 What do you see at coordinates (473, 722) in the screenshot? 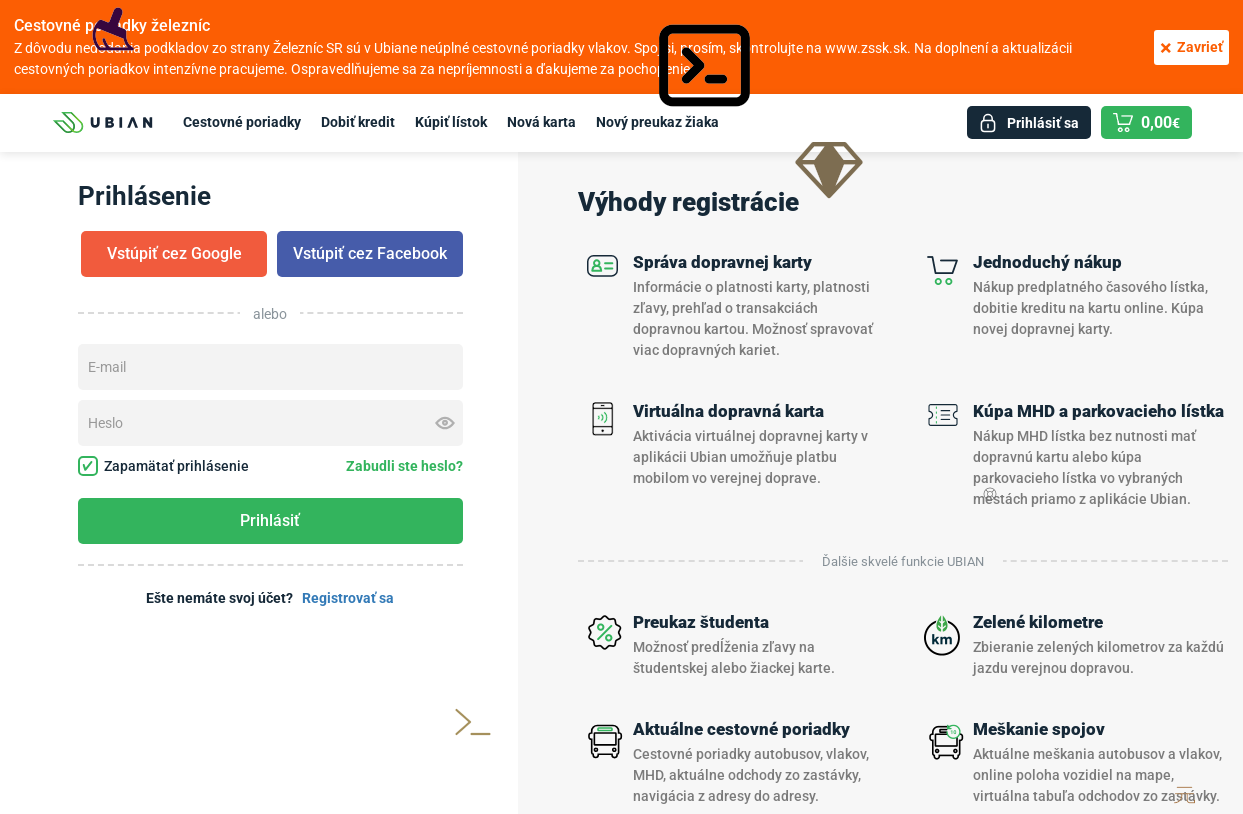
I see `open the command line terminal` at bounding box center [473, 722].